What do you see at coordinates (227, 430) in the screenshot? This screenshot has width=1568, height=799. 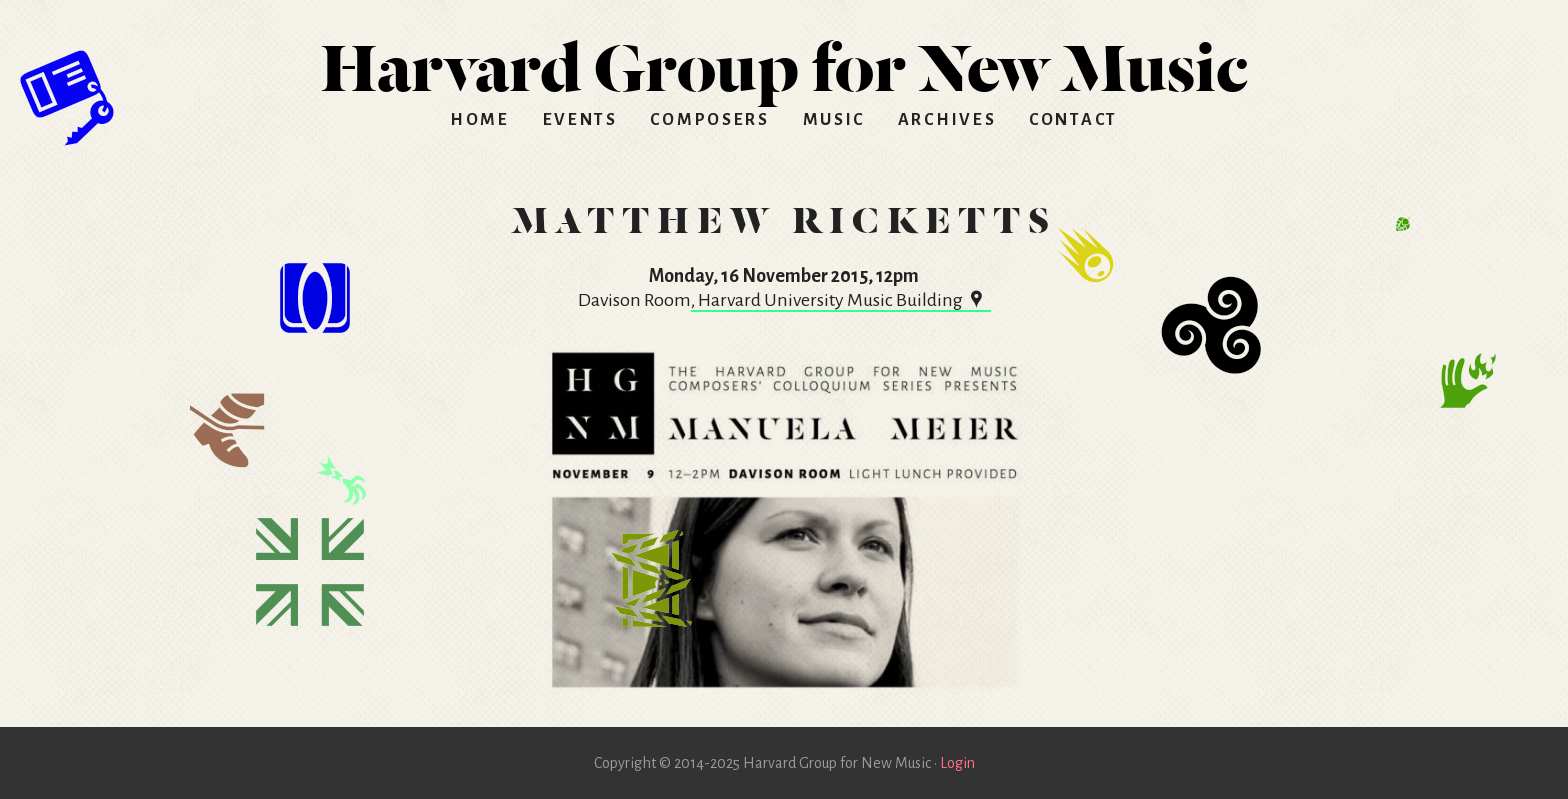 I see `indicates a trap or hazard in gameplay` at bounding box center [227, 430].